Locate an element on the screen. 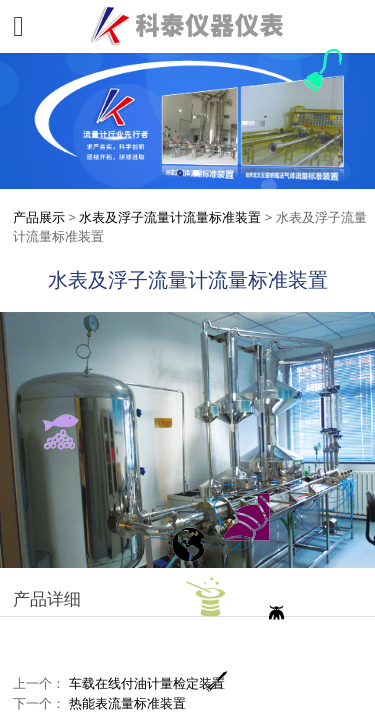  select brute character class is located at coordinates (276, 612).